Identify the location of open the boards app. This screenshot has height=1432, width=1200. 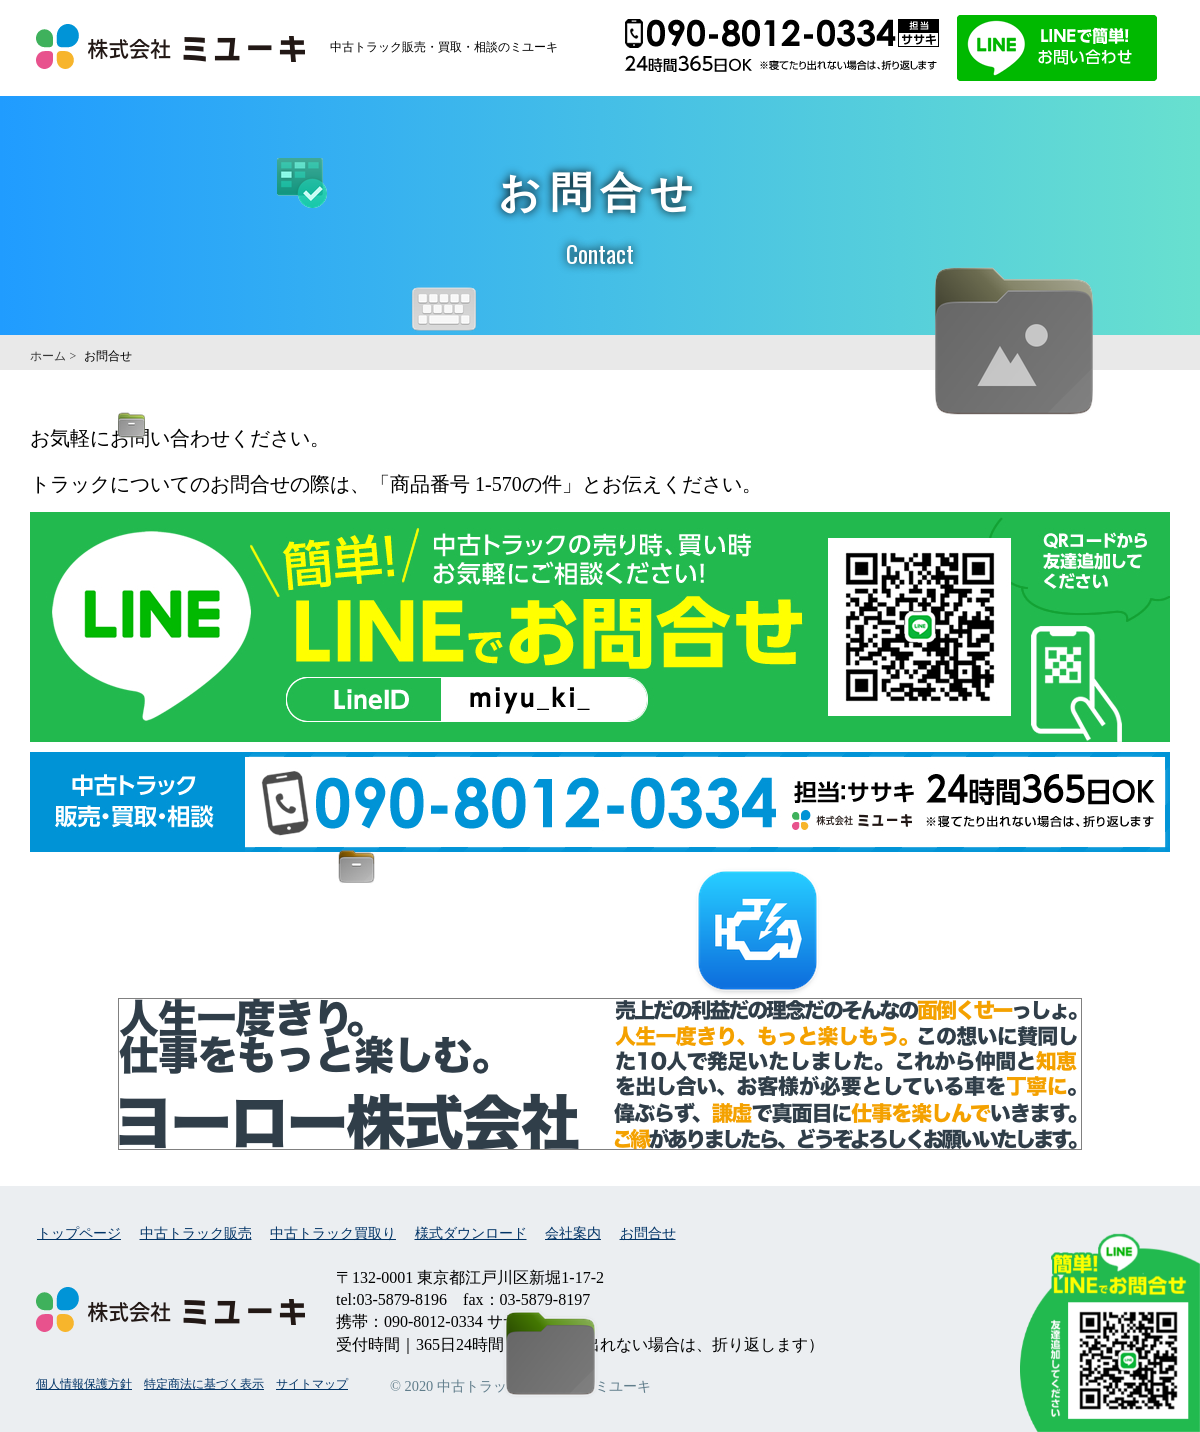
(302, 183).